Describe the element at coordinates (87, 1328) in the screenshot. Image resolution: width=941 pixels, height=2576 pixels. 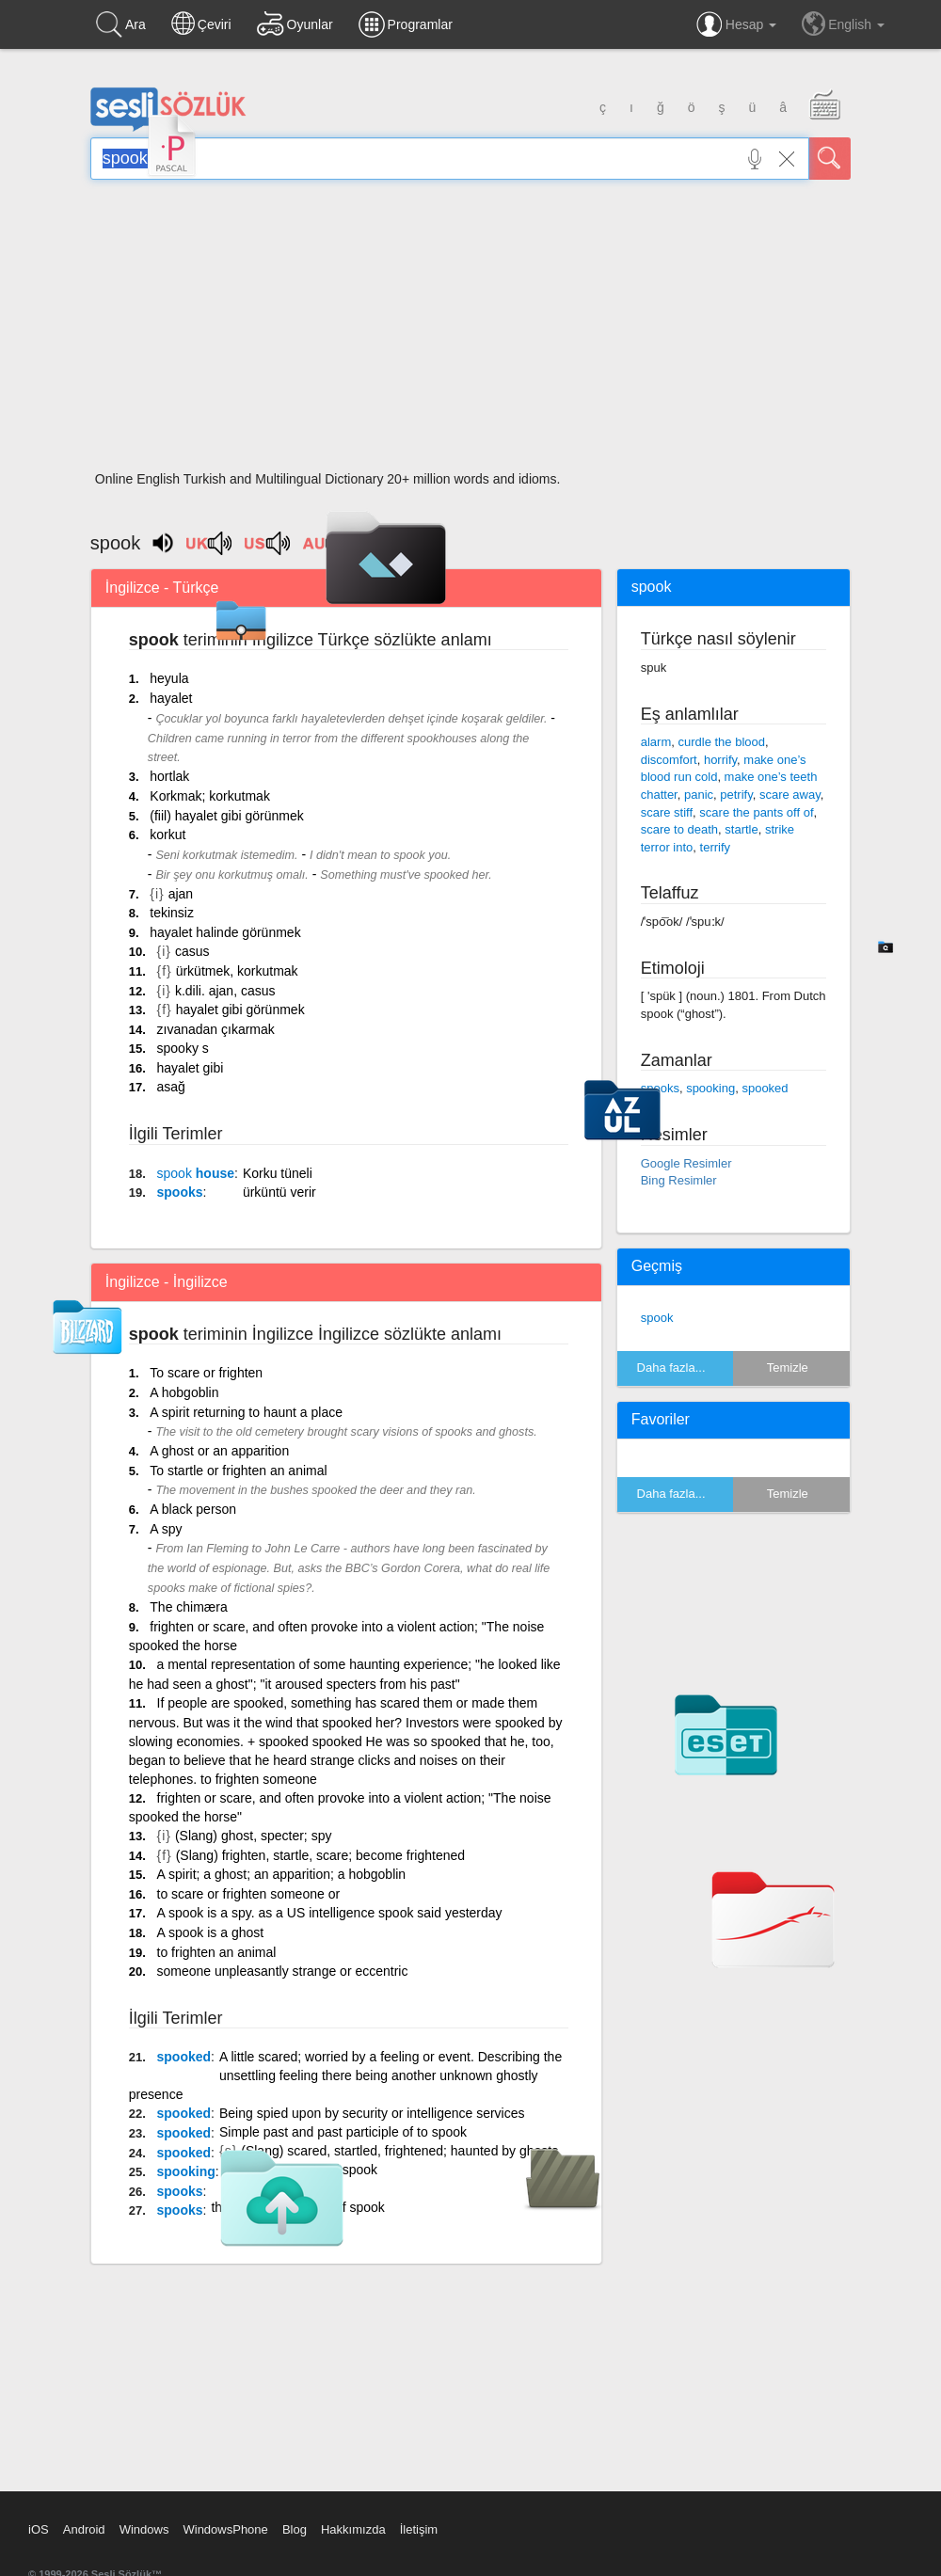
I see `folder containing Blizzard games or files` at that location.